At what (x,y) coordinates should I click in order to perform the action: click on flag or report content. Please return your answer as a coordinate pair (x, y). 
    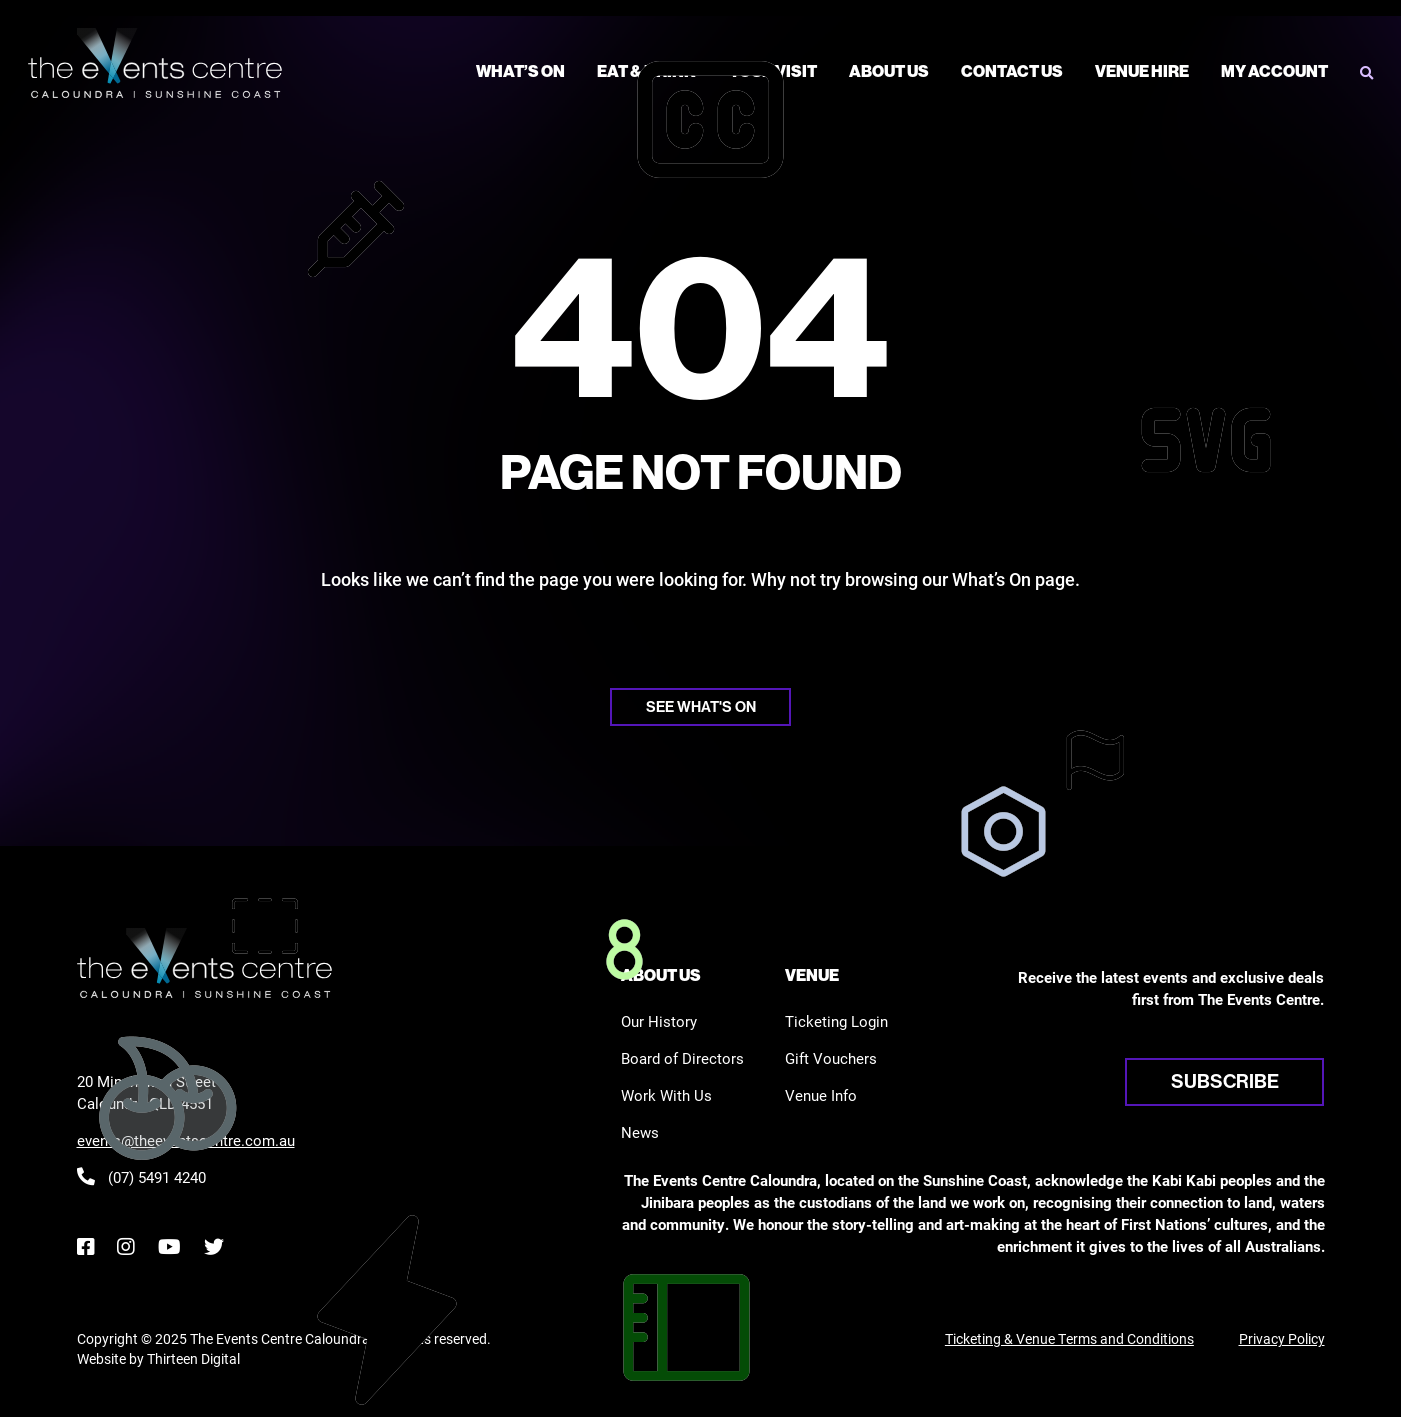
    Looking at the image, I should click on (1093, 759).